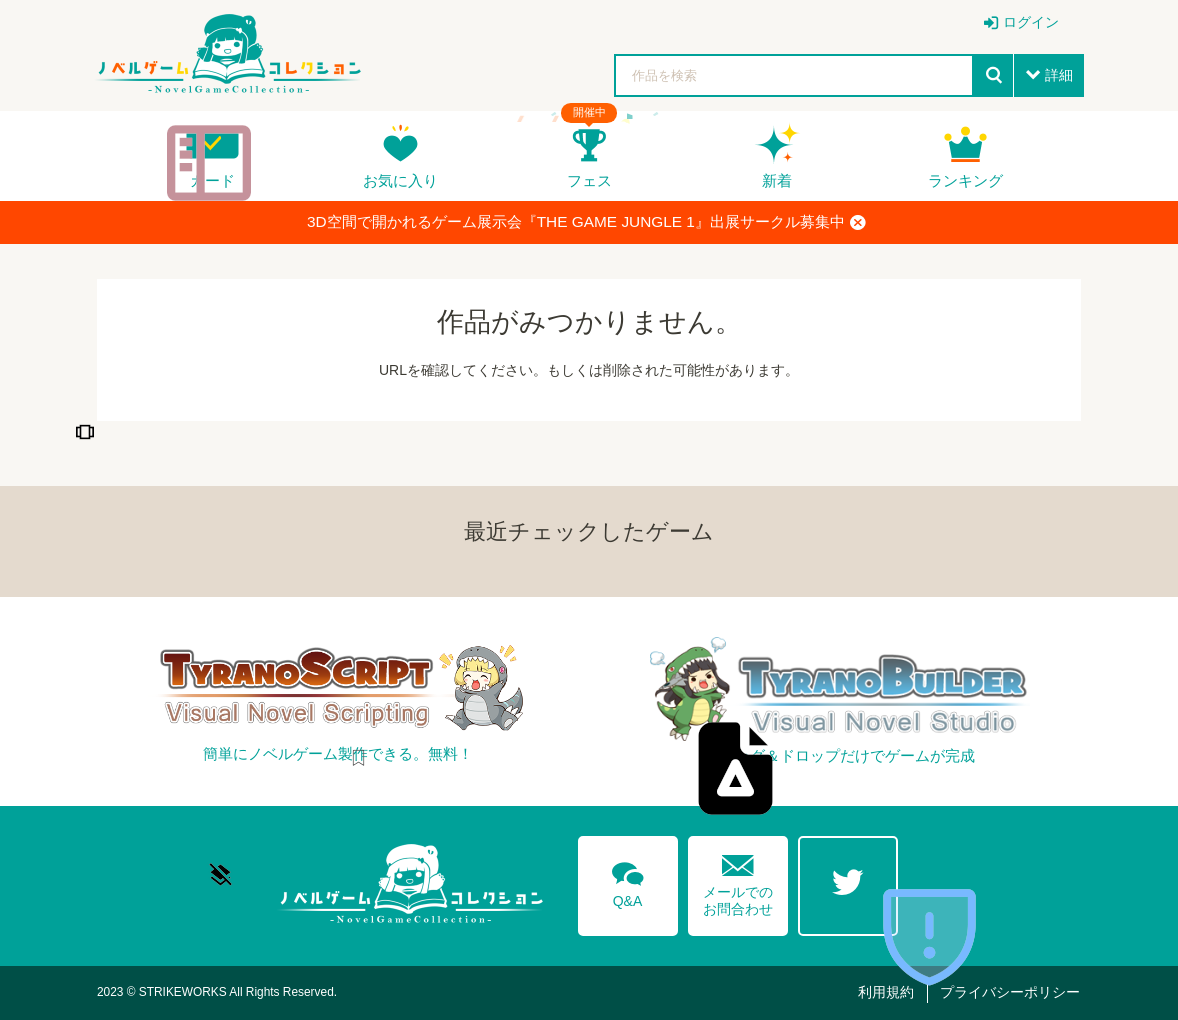  What do you see at coordinates (220, 875) in the screenshot?
I see `clear all map layers` at bounding box center [220, 875].